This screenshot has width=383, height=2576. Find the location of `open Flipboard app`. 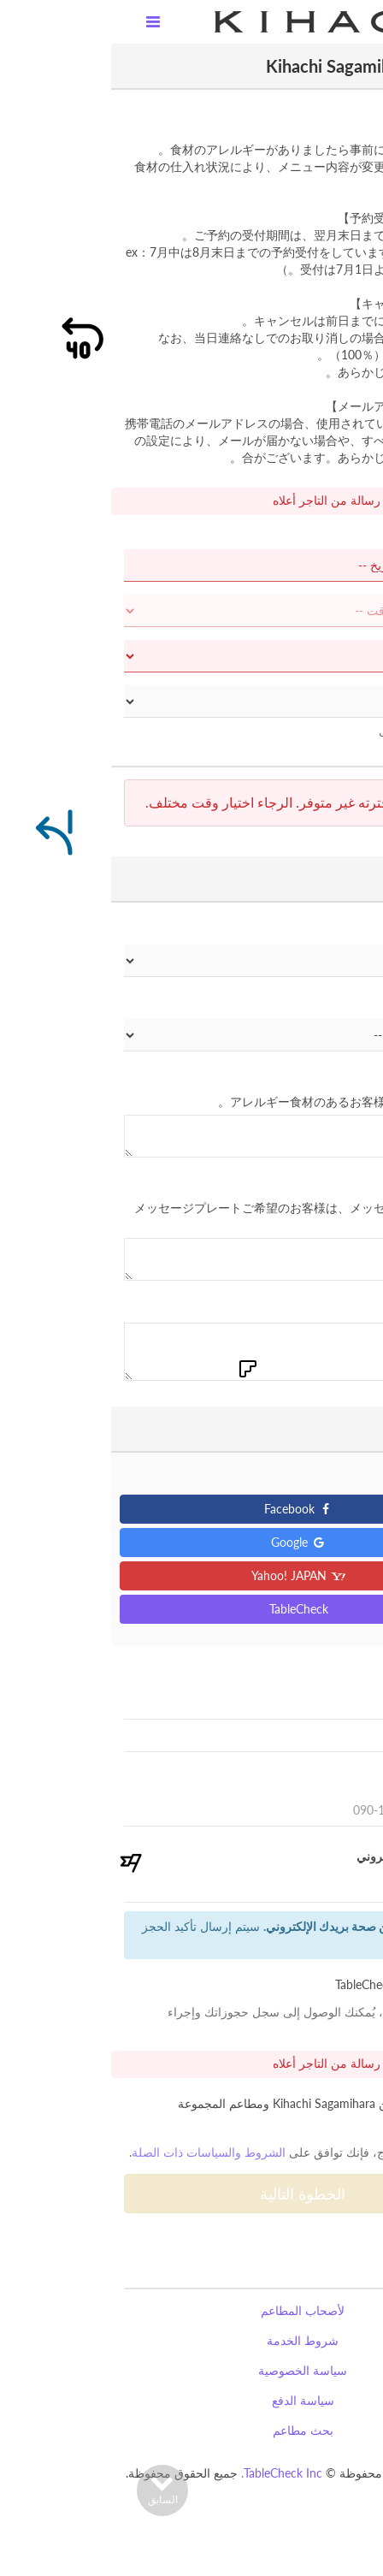

open Flipboard app is located at coordinates (248, 1369).